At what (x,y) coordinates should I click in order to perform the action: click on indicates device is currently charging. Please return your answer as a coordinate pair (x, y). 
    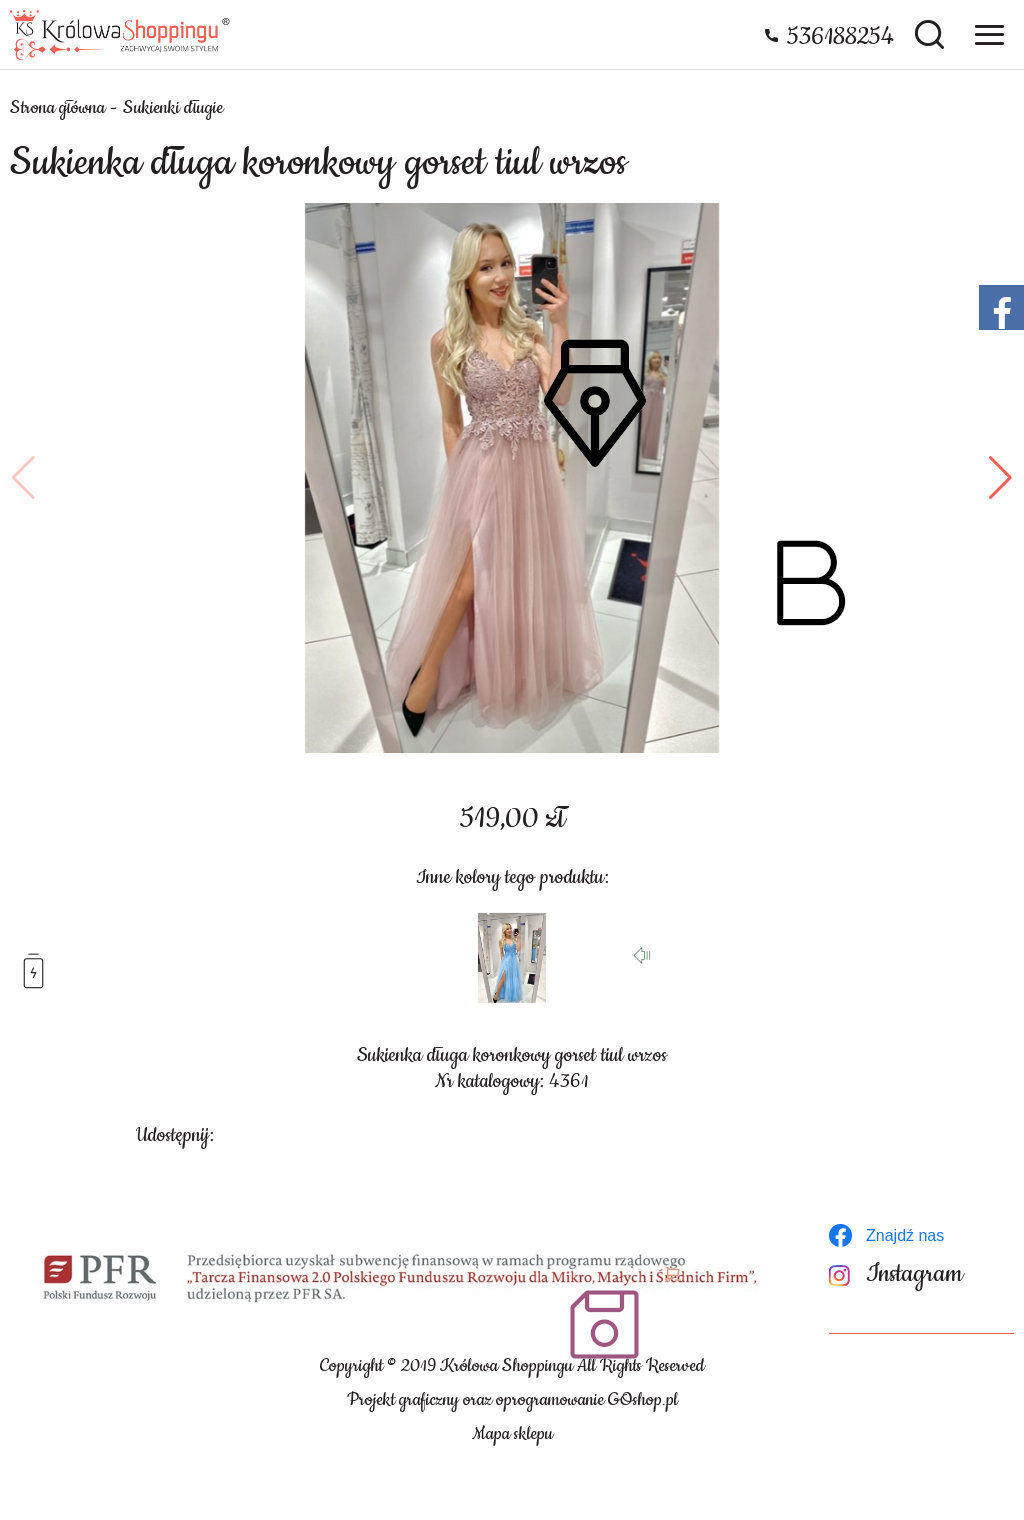
    Looking at the image, I should click on (33, 971).